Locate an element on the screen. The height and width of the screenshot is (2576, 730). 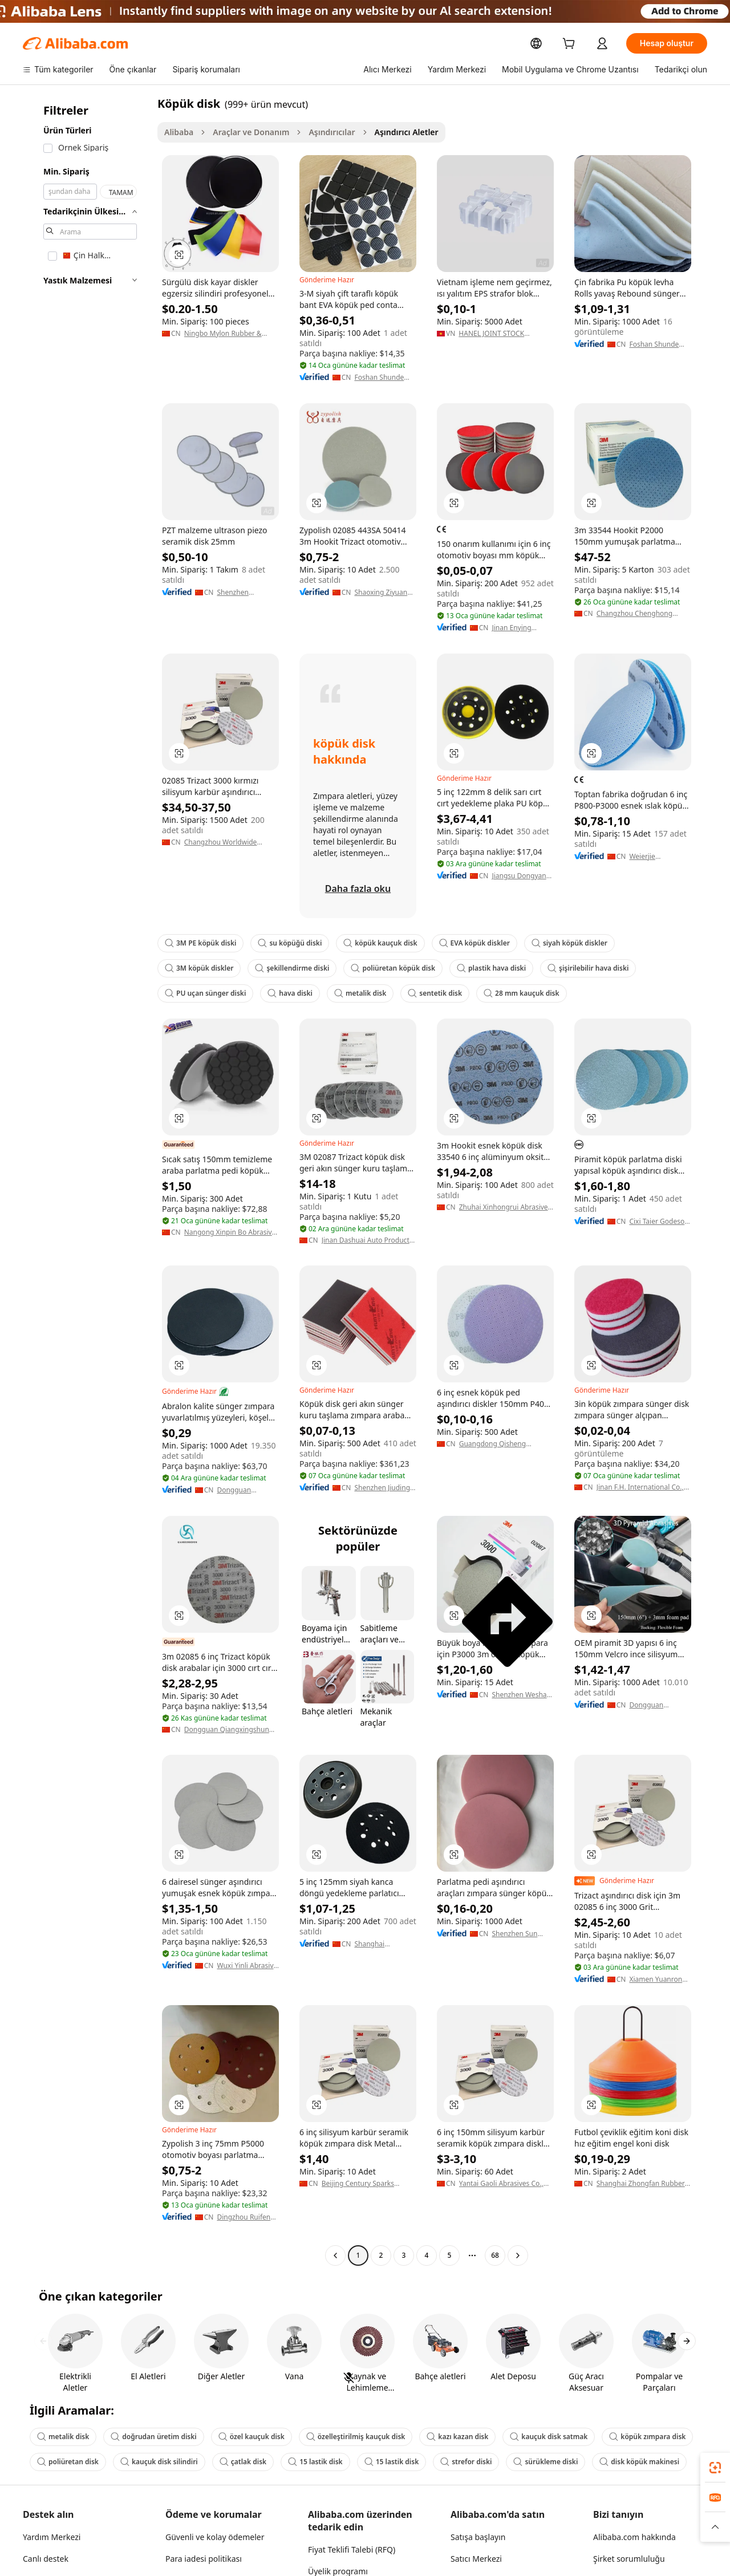
microphone is muted is located at coordinates (348, 2378).